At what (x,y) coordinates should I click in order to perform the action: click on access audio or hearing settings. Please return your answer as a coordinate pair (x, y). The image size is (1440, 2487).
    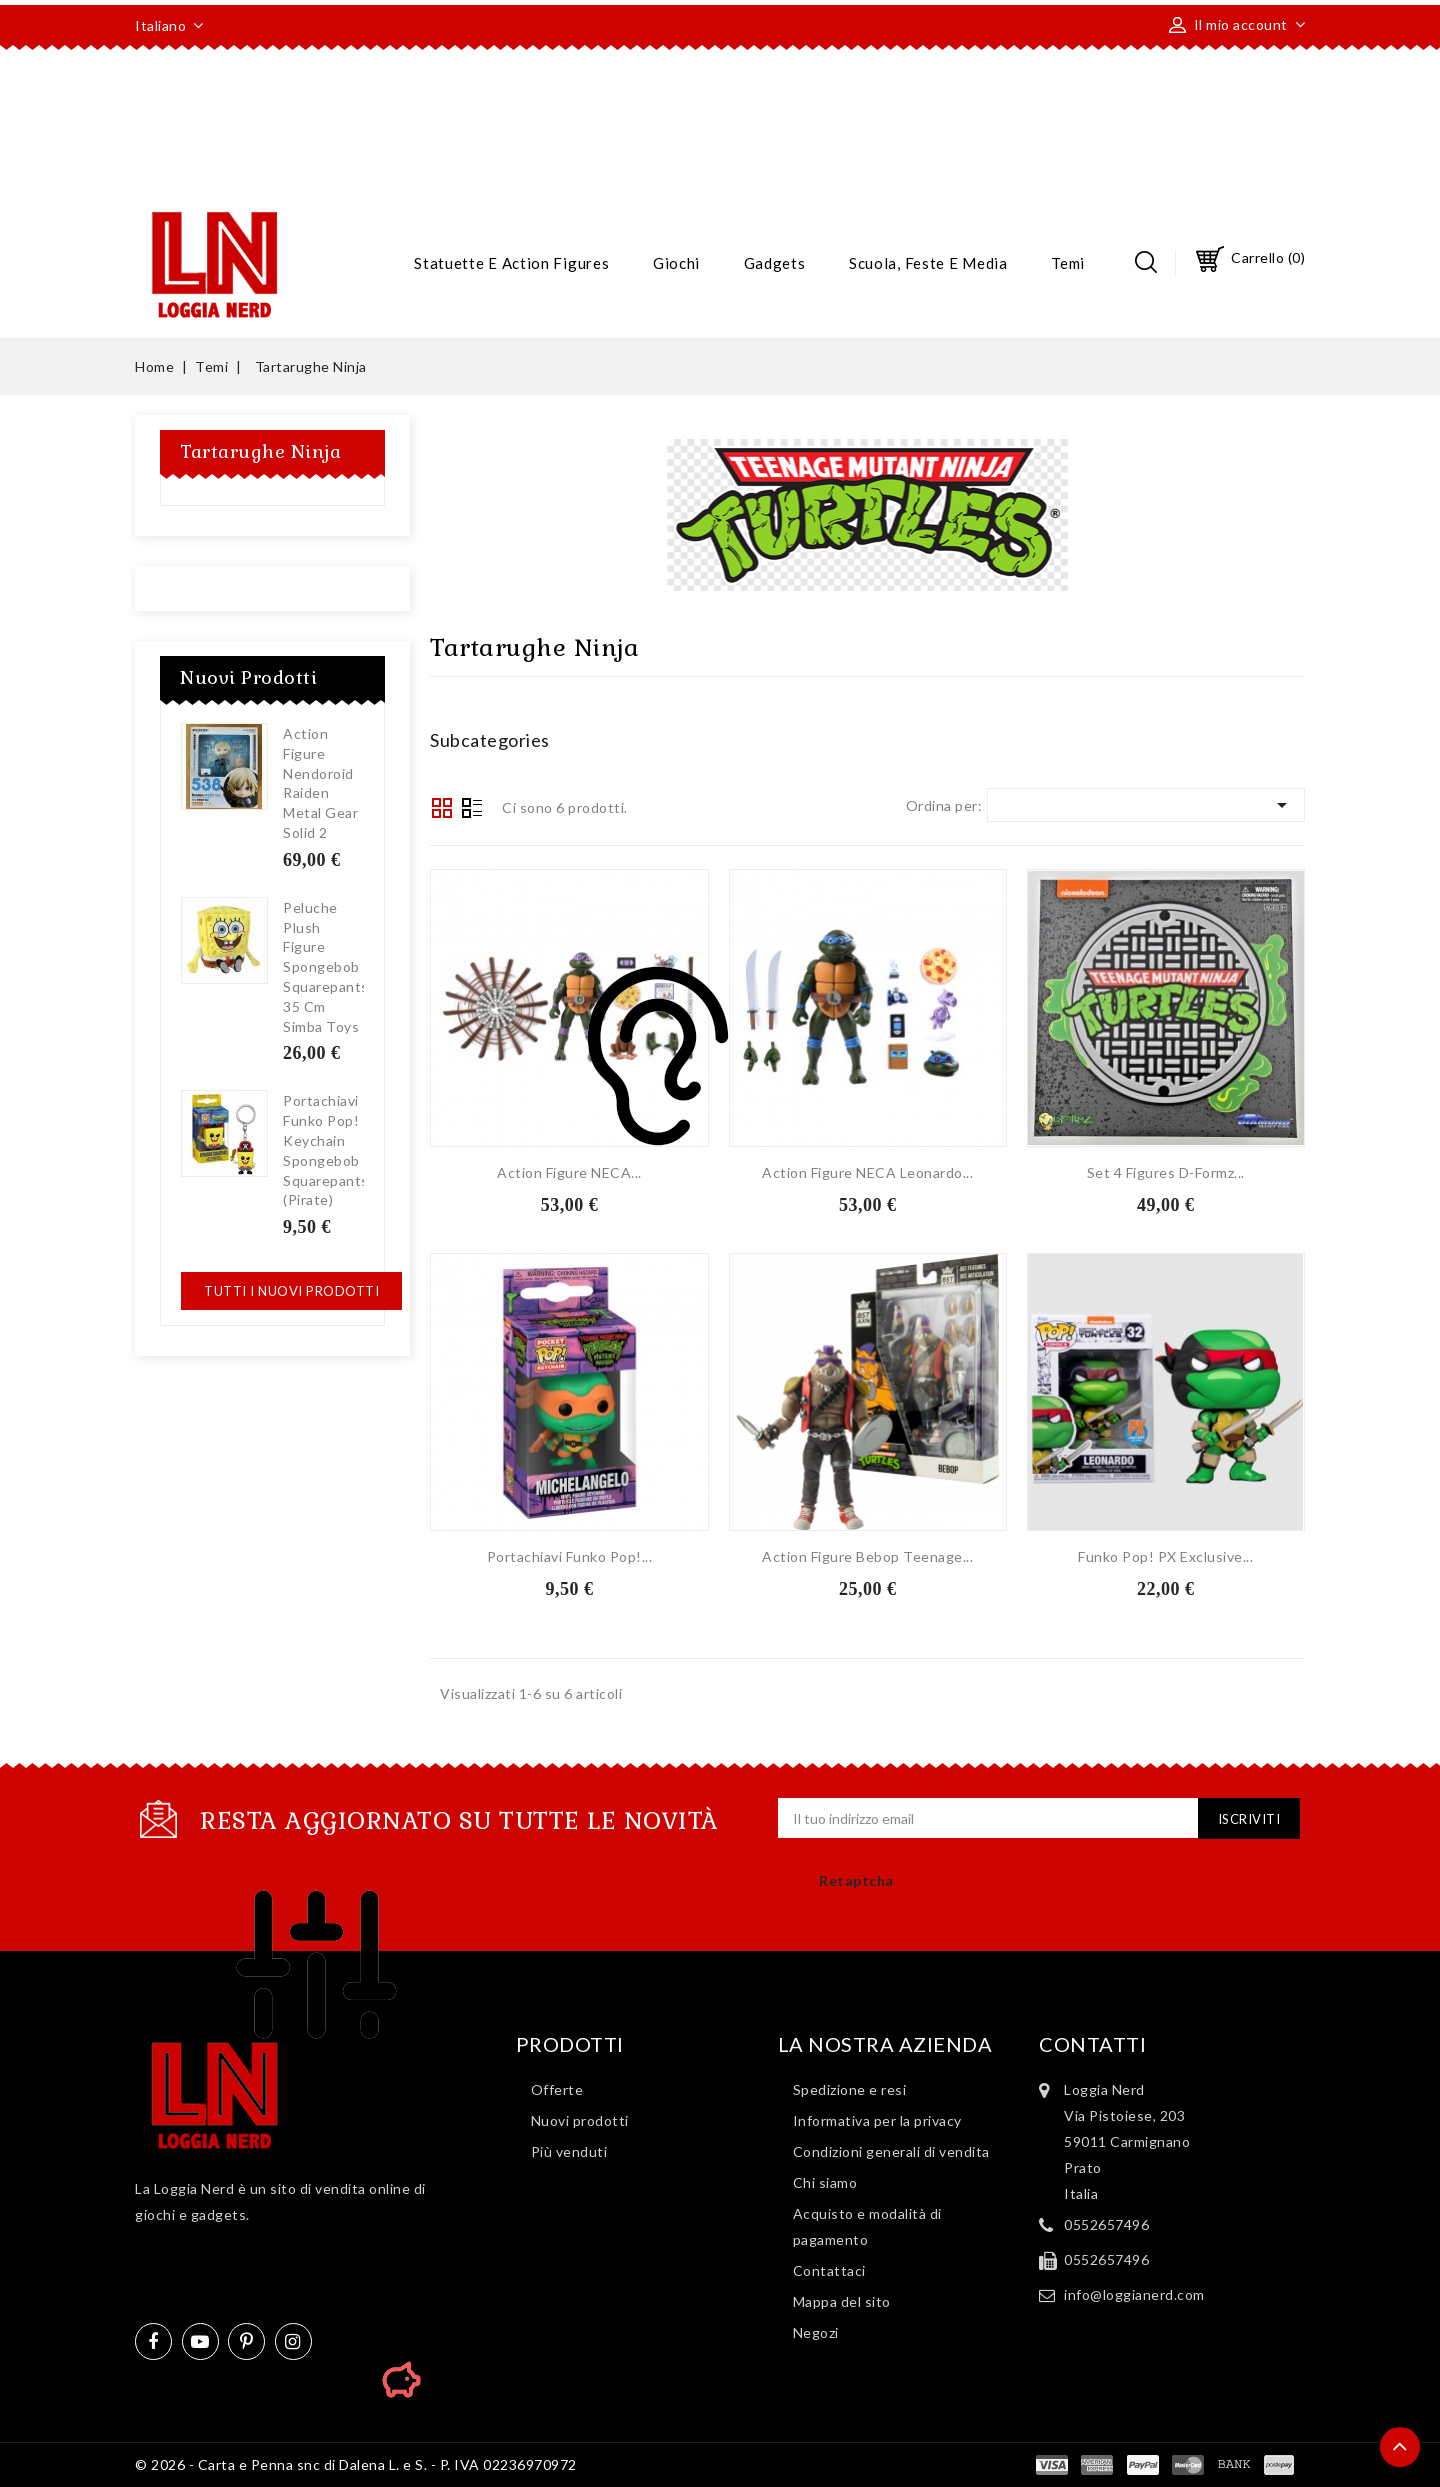
    Looking at the image, I should click on (658, 1056).